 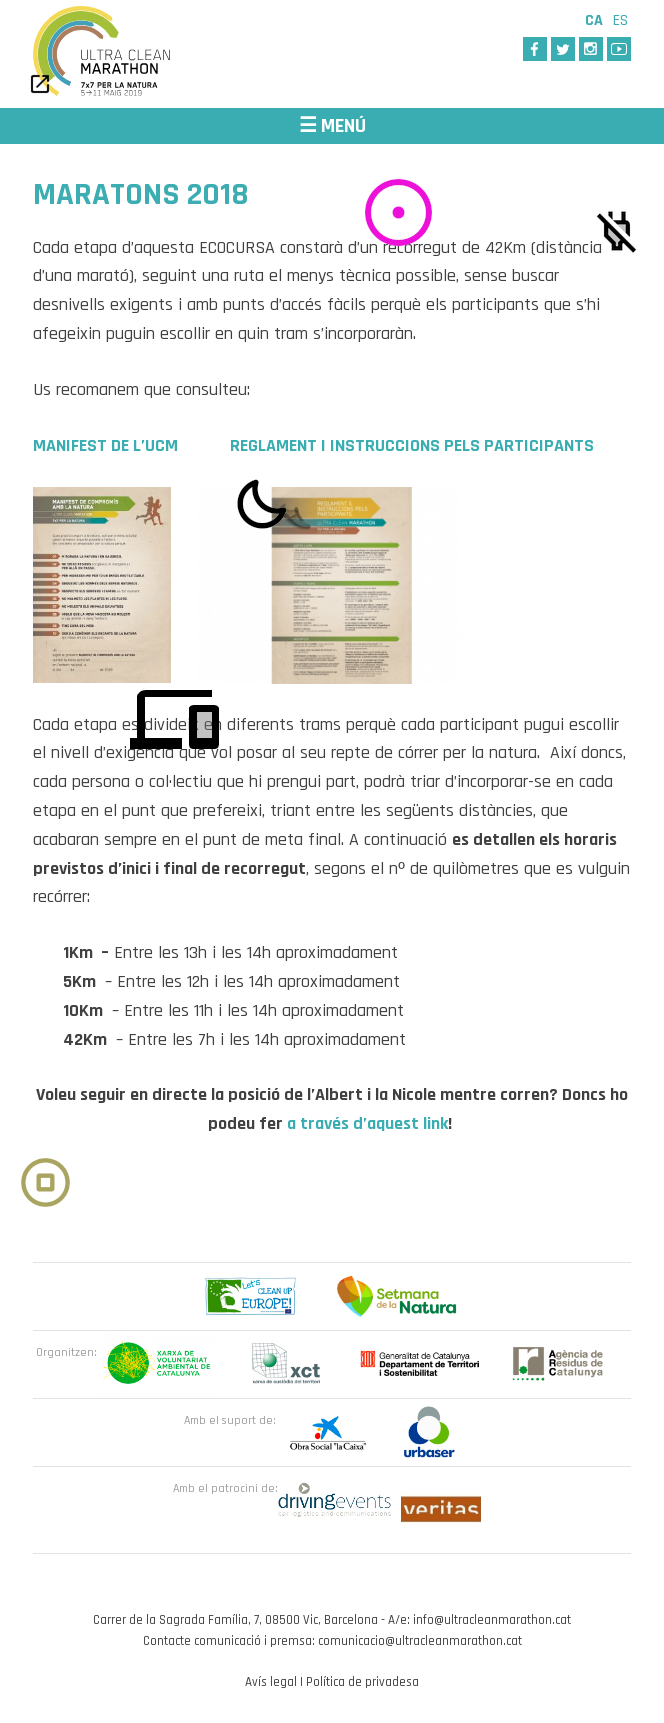 What do you see at coordinates (398, 212) in the screenshot?
I see `select this option from a list` at bounding box center [398, 212].